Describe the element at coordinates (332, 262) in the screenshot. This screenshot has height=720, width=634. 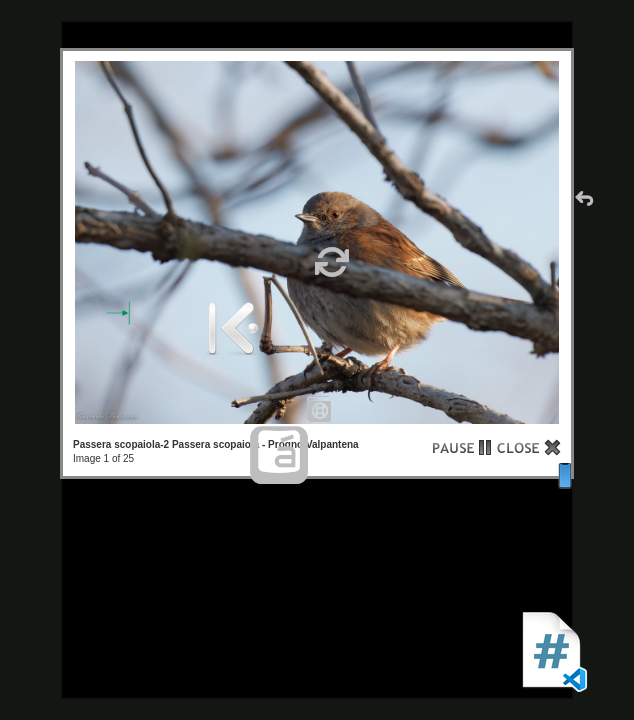
I see `indicates syncing in progress` at that location.